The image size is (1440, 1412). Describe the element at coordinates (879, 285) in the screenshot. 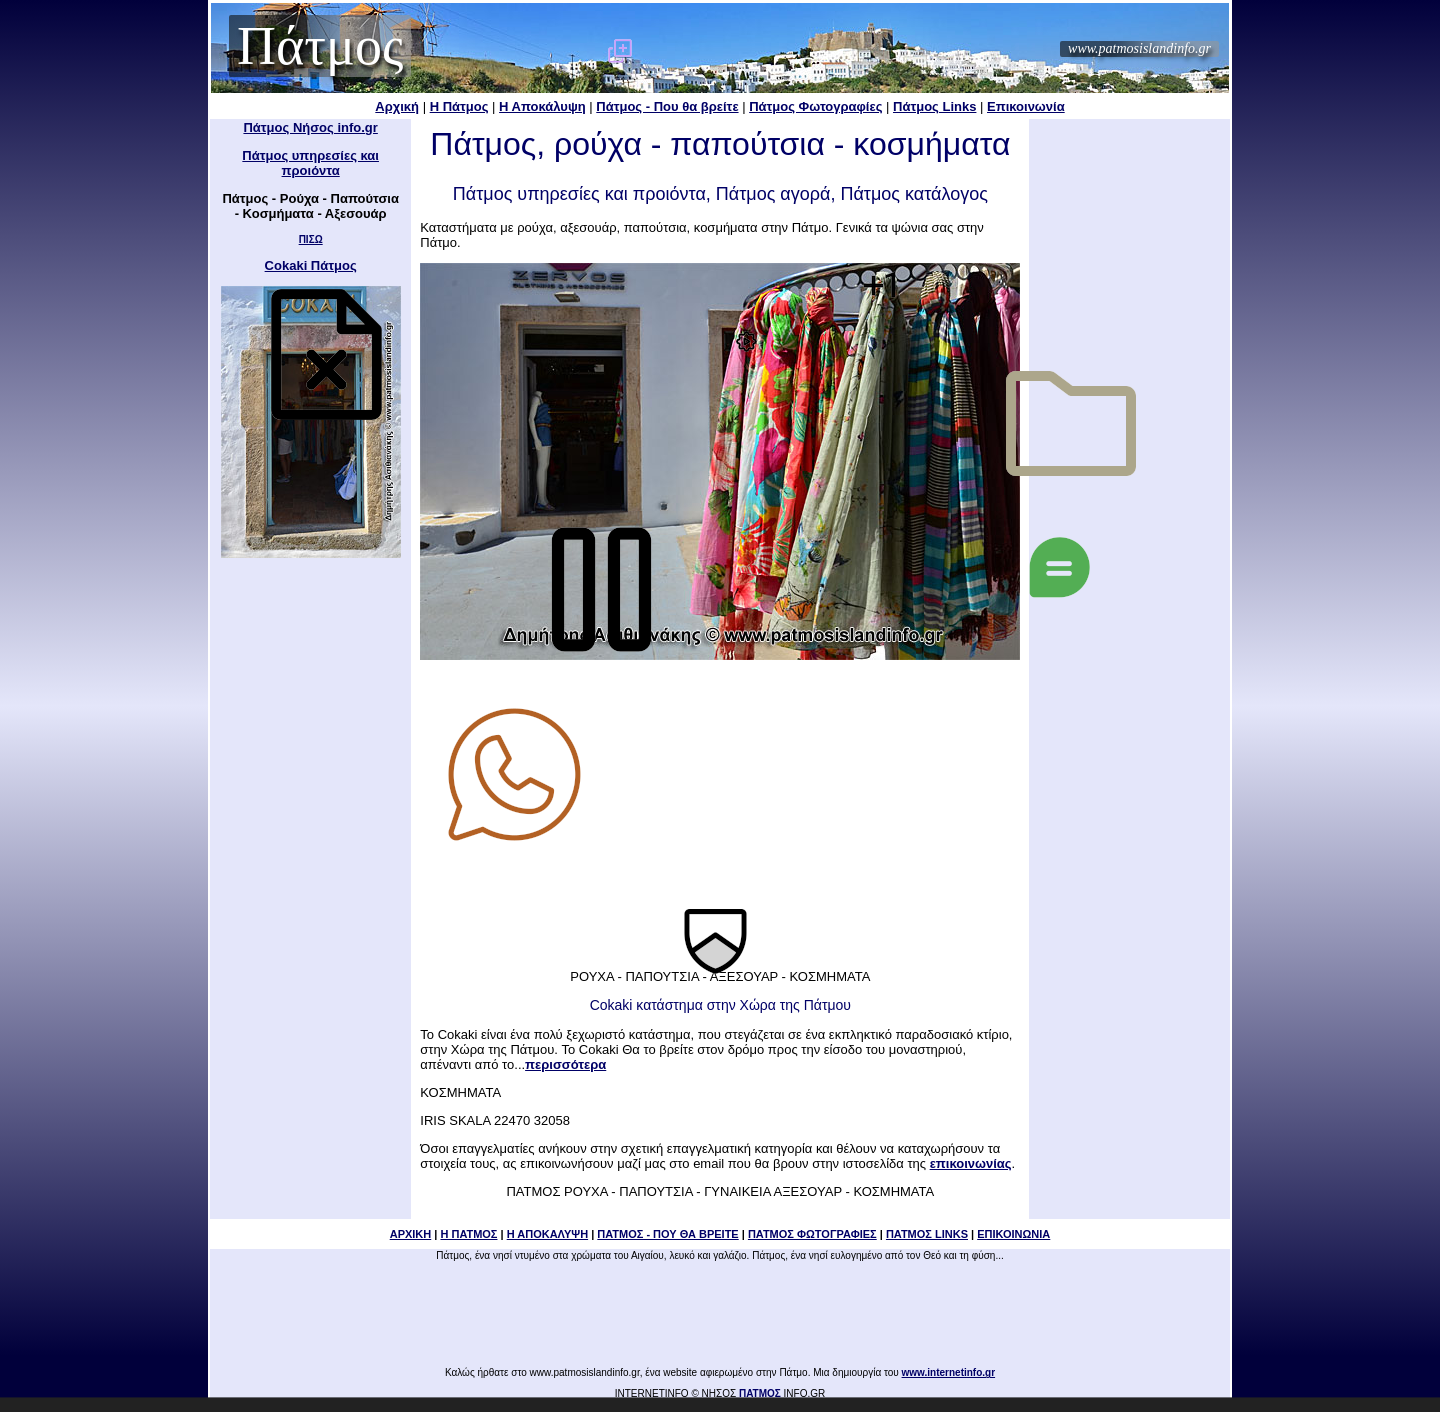

I see `increase exposure by one stop` at that location.